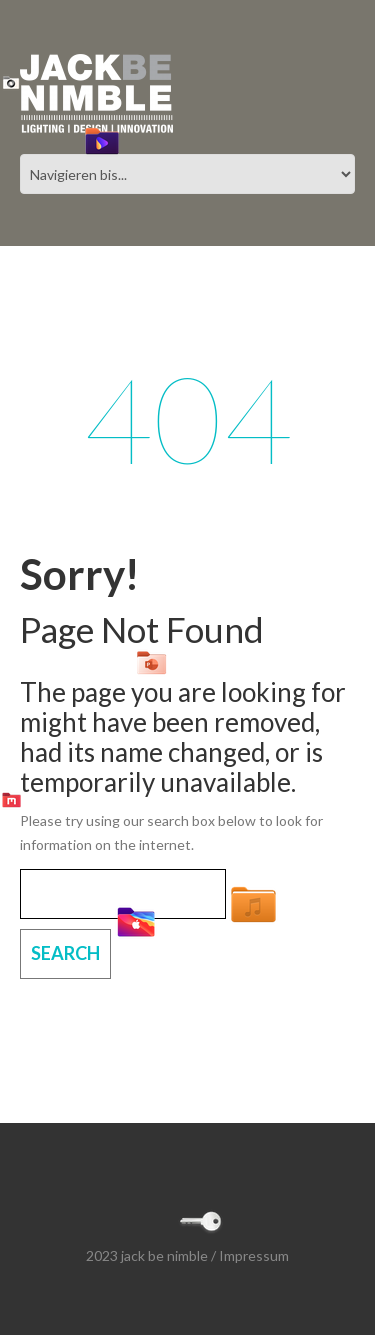 This screenshot has height=1335, width=375. I want to click on open your music files folder, so click(253, 904).